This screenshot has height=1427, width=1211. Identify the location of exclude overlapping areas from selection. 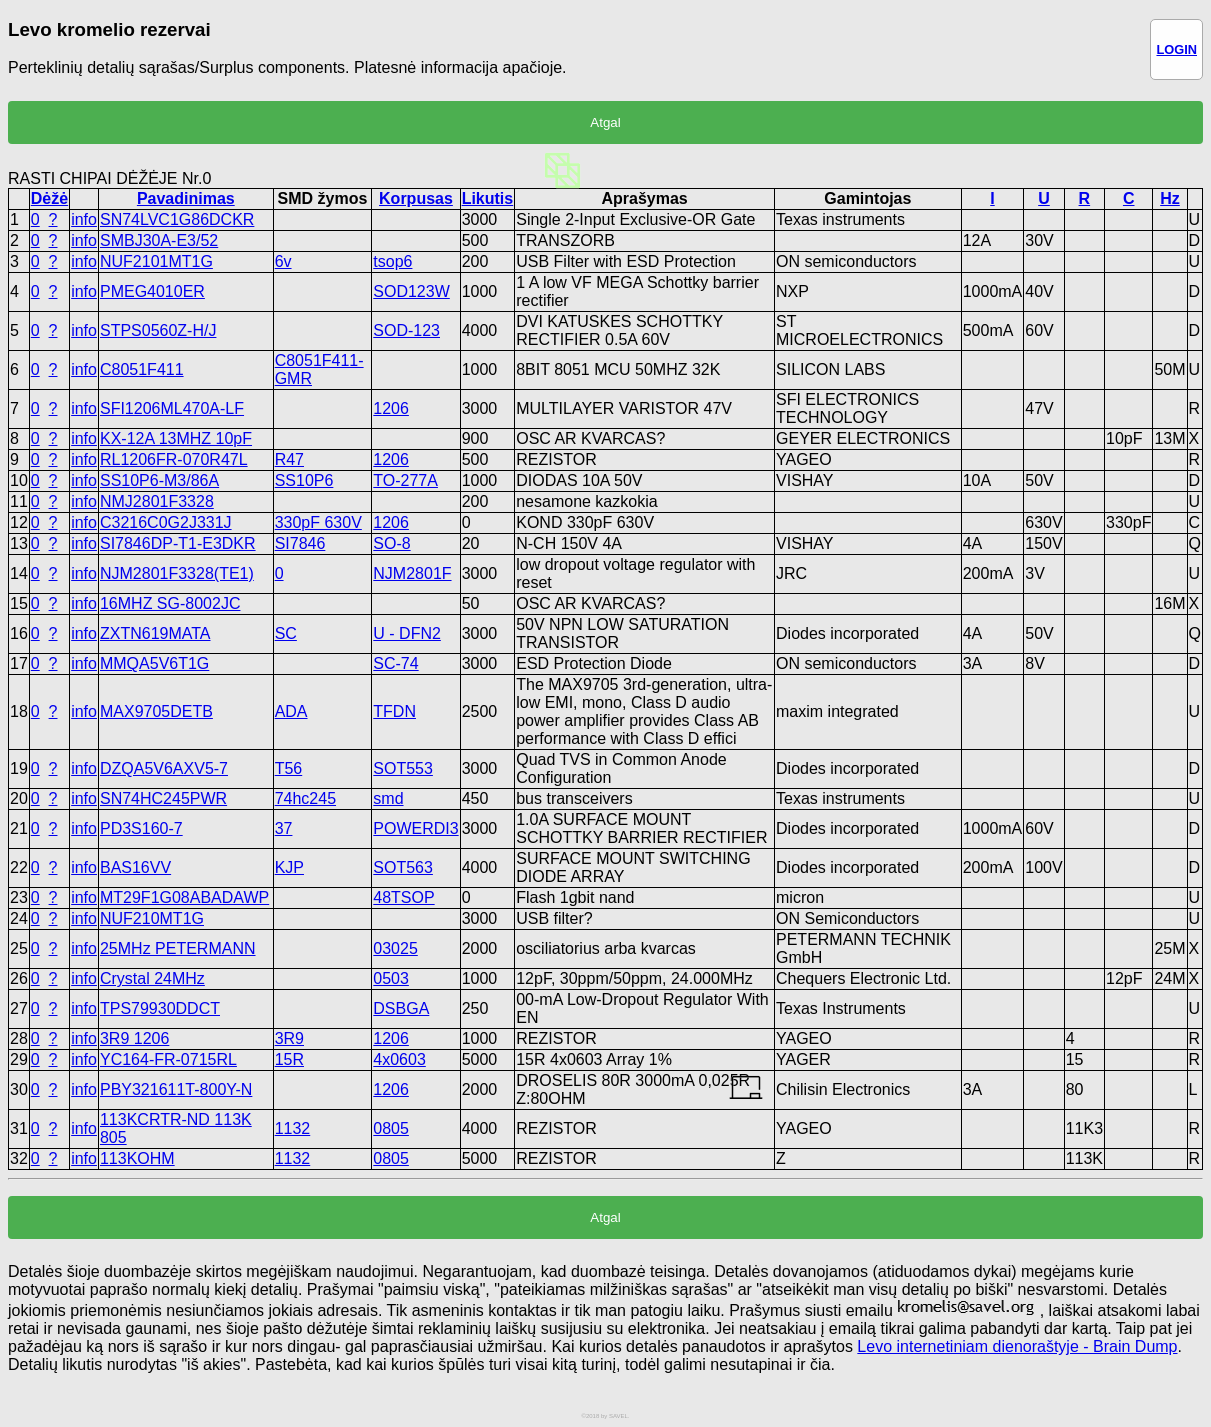
(562, 170).